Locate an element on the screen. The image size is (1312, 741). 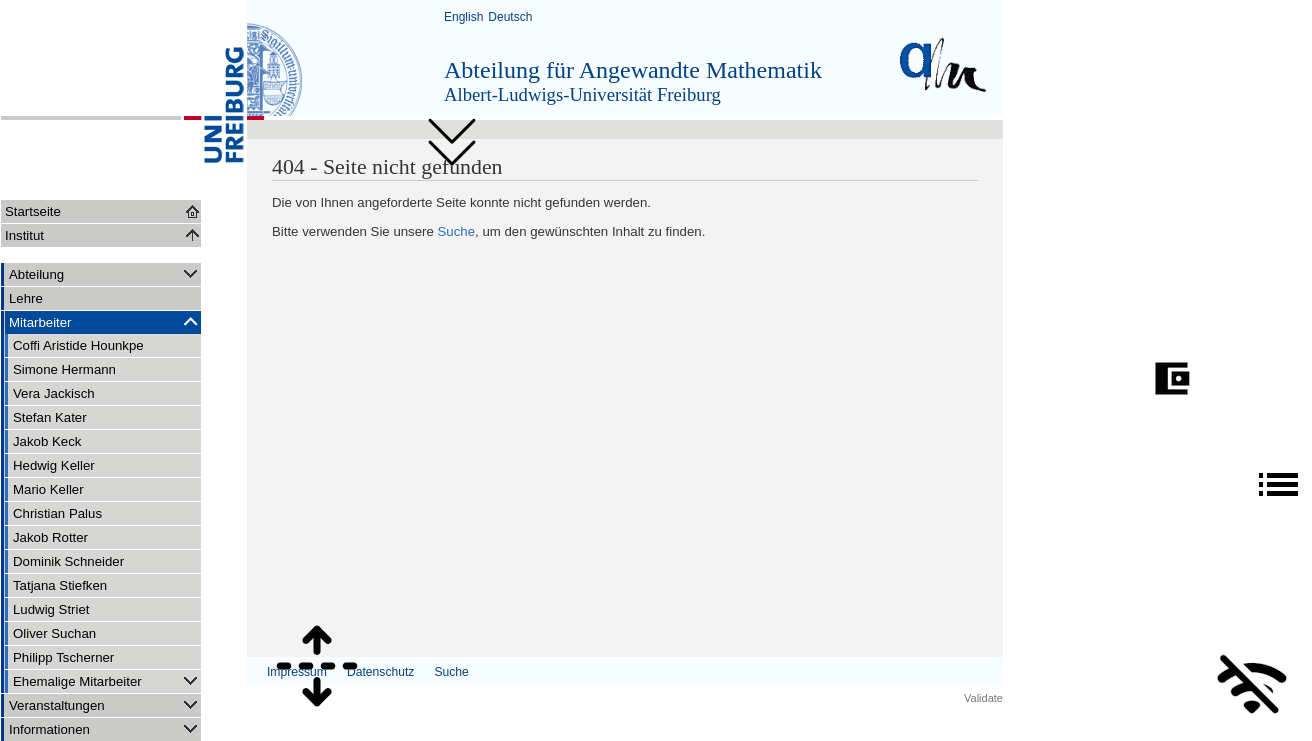
expand collapsed content vertically is located at coordinates (317, 666).